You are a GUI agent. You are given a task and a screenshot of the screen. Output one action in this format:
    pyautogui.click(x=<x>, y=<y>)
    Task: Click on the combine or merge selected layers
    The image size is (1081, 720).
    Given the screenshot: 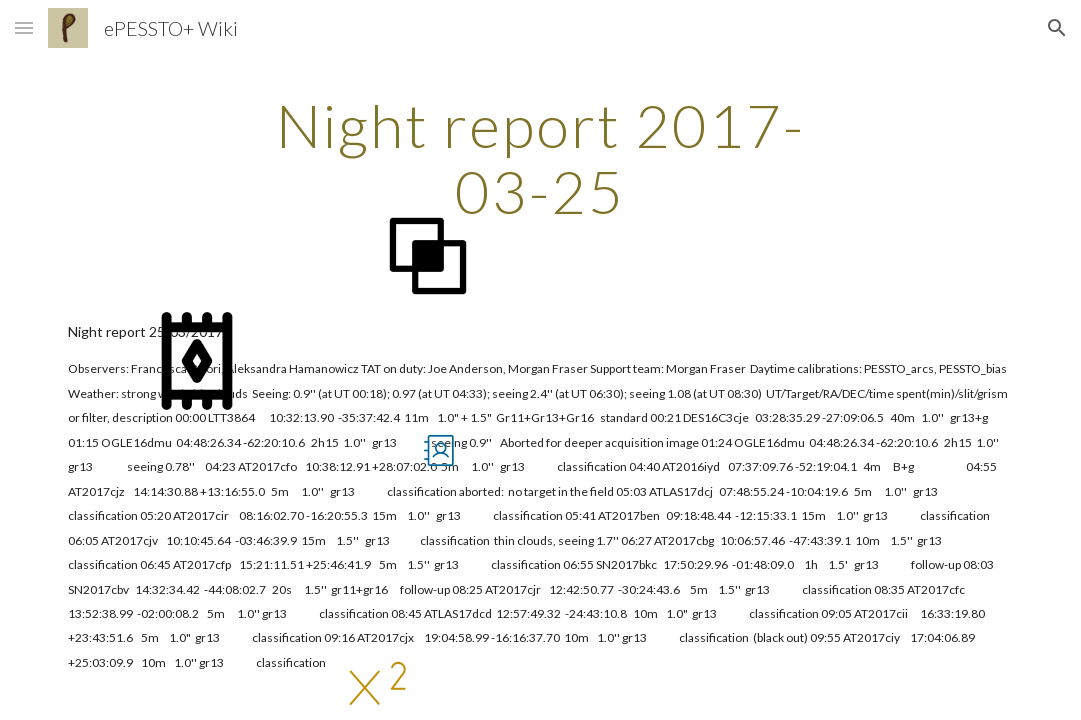 What is the action you would take?
    pyautogui.click(x=428, y=256)
    